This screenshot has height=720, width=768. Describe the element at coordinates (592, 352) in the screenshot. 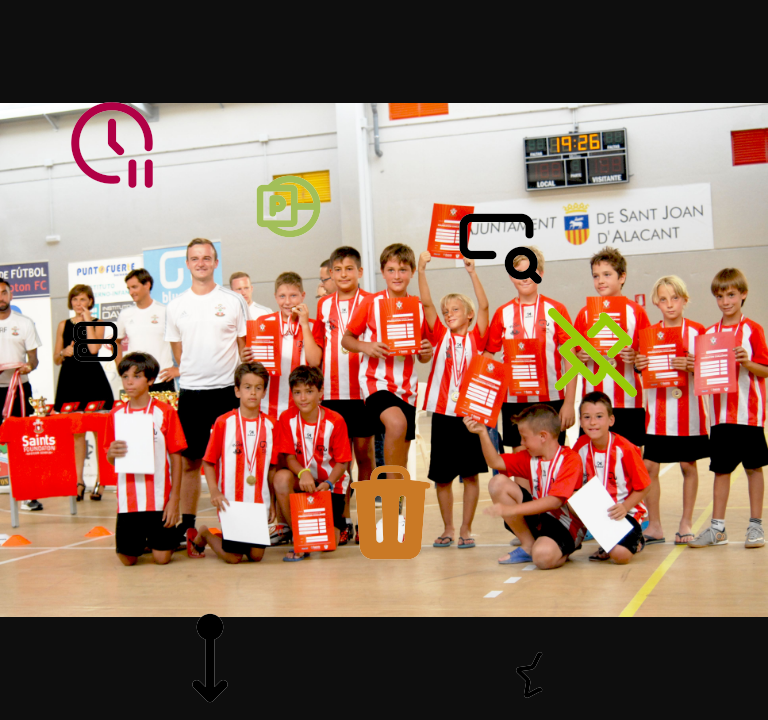

I see `unpin this item` at that location.